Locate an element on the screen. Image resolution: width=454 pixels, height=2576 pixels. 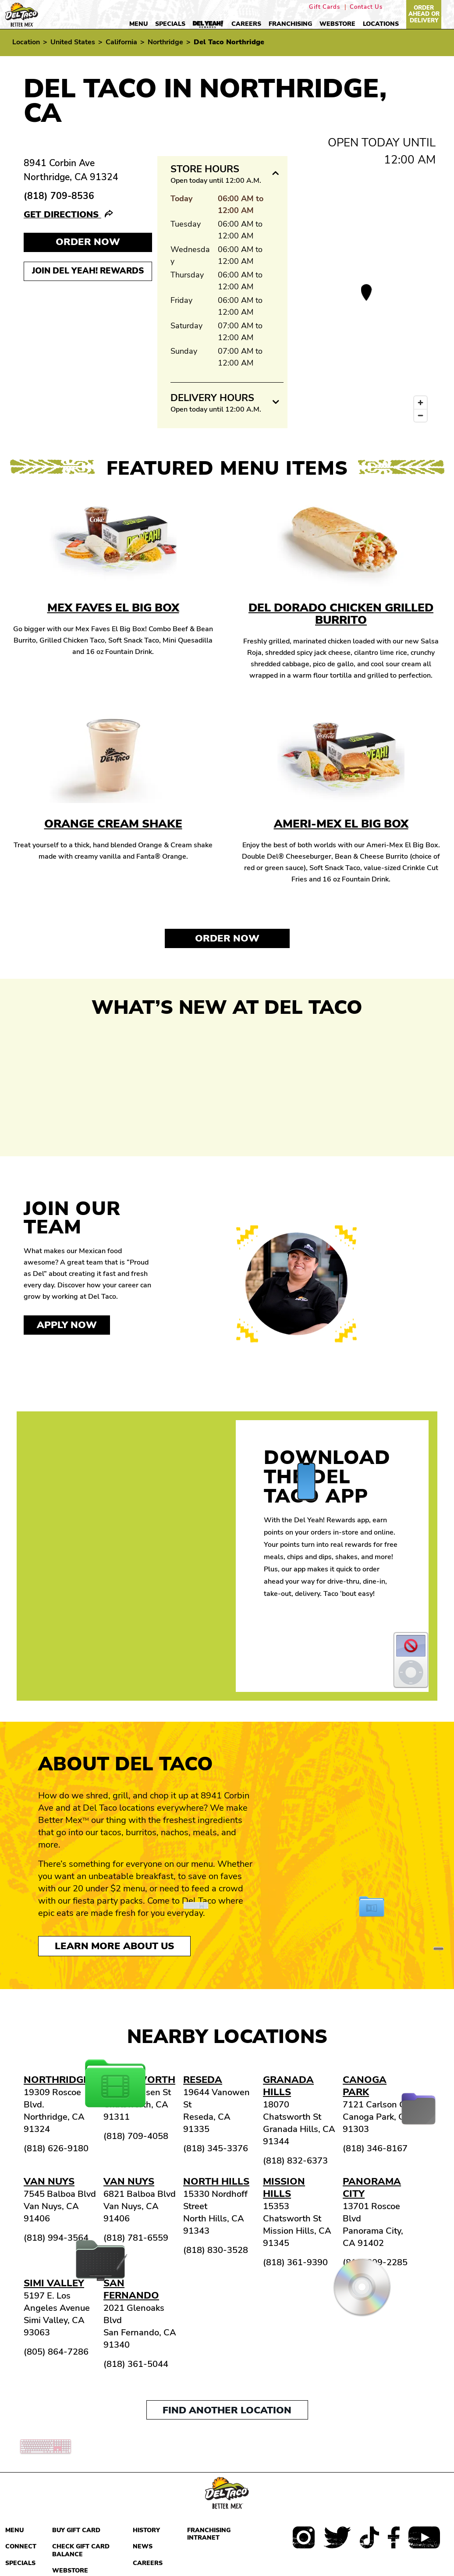
open wacom tablet files and drivers is located at coordinates (100, 2260).